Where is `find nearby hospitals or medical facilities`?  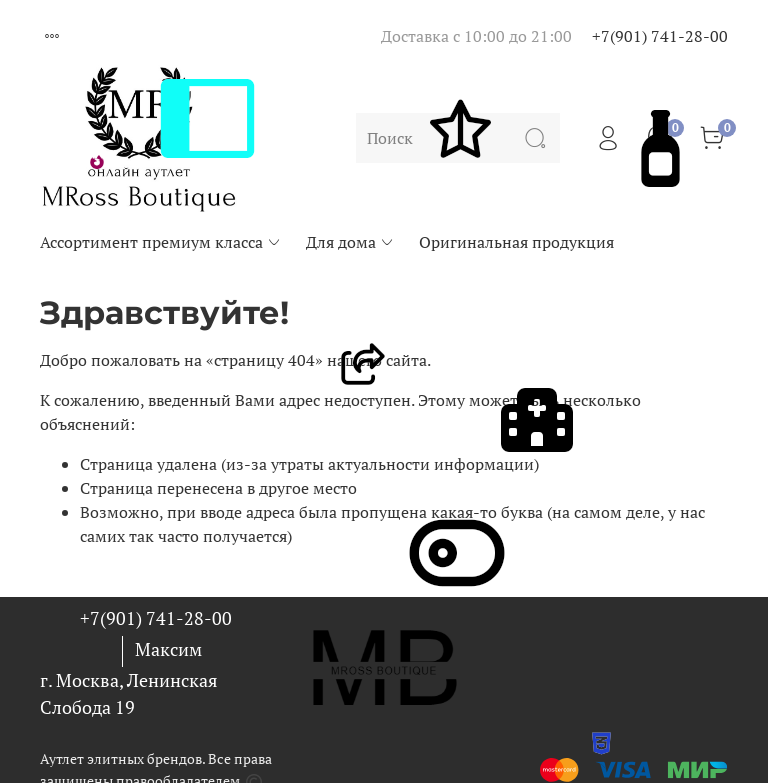 find nearby hospitals or medical facilities is located at coordinates (537, 420).